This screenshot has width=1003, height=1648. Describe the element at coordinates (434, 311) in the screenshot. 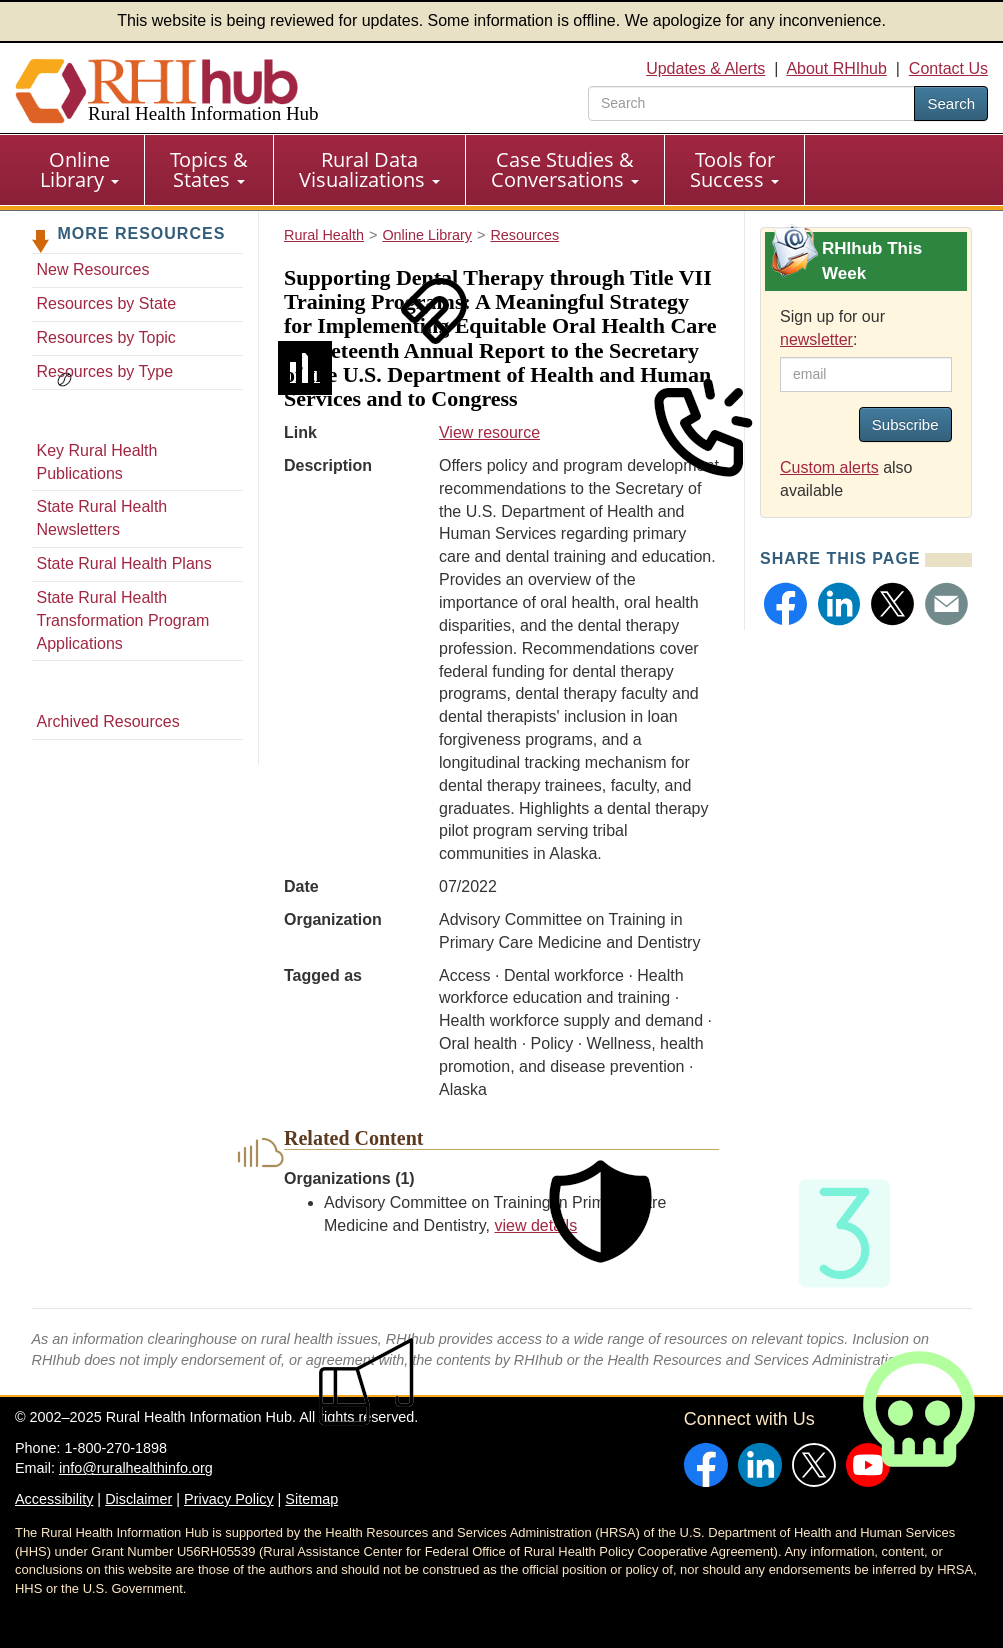

I see `activate magnetic snap or alignment tool` at that location.